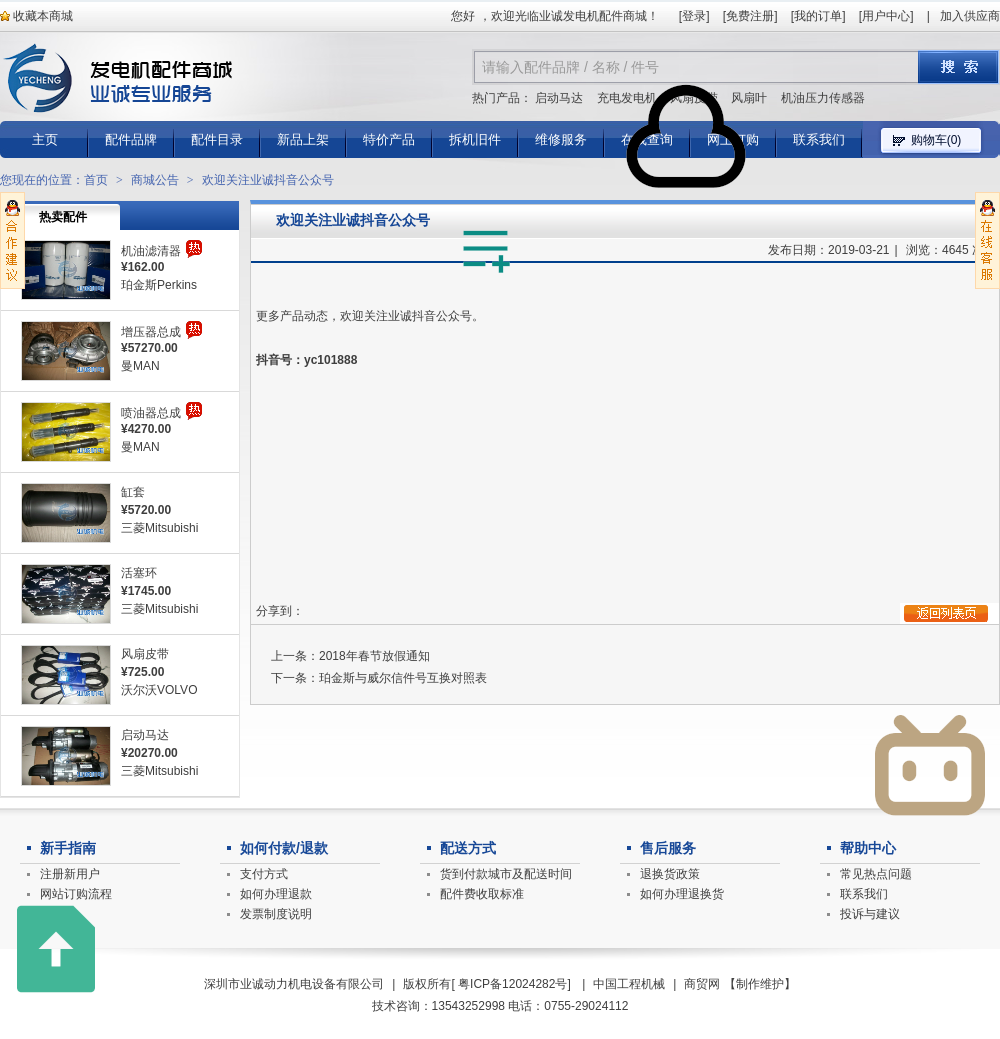 The height and width of the screenshot is (1039, 1000). I want to click on upload a file or document, so click(56, 949).